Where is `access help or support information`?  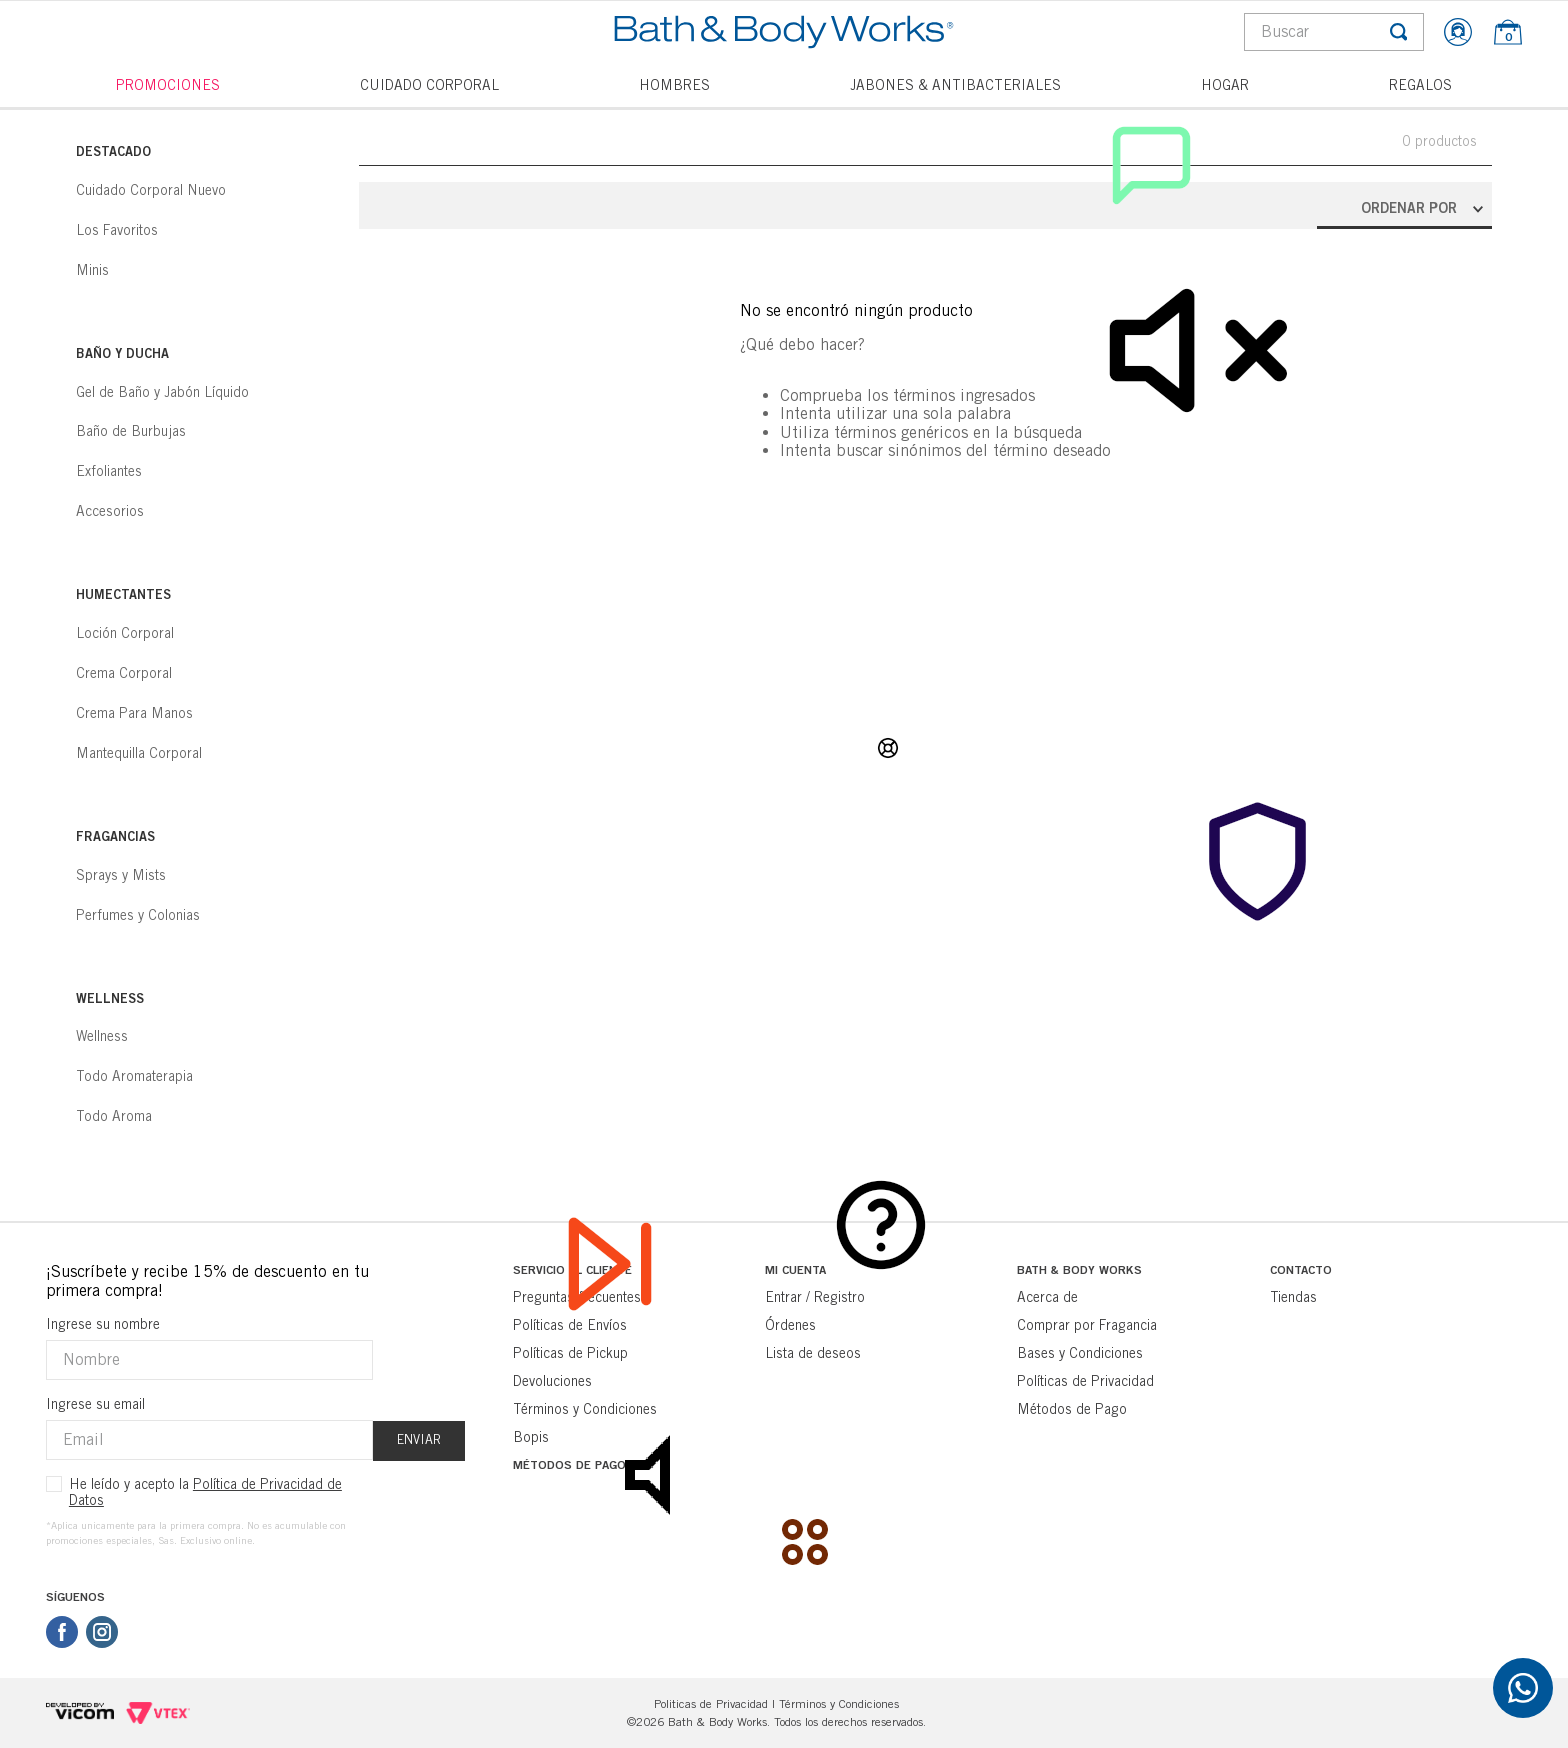 access help or support information is located at coordinates (881, 1225).